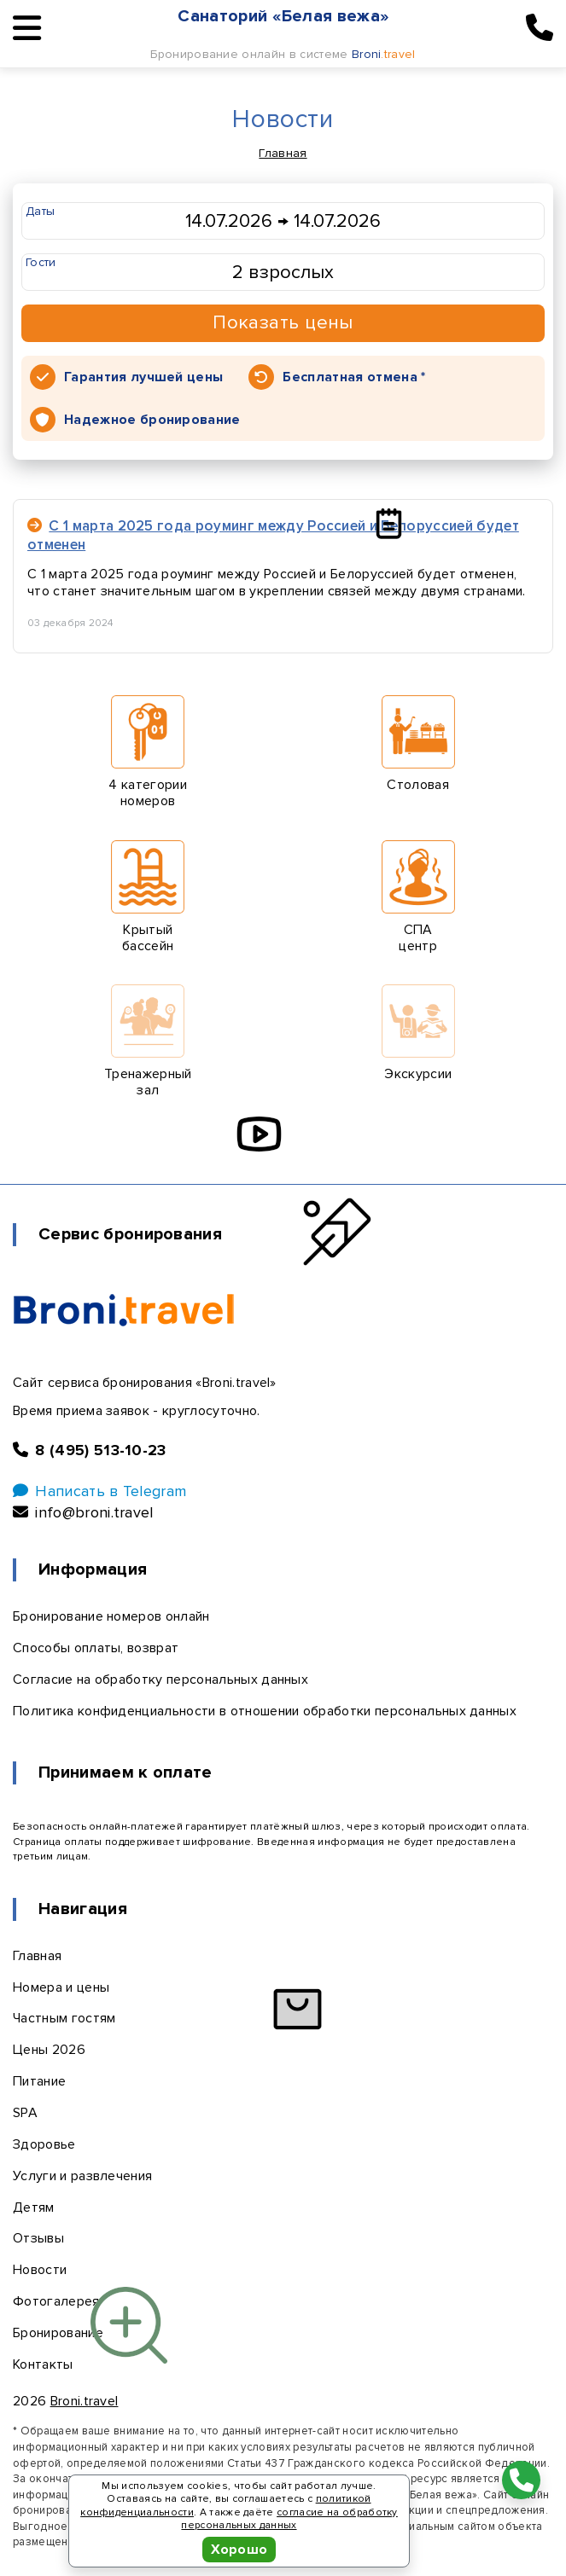 The width and height of the screenshot is (566, 2576). I want to click on zoom in on content or image, so click(131, 2327).